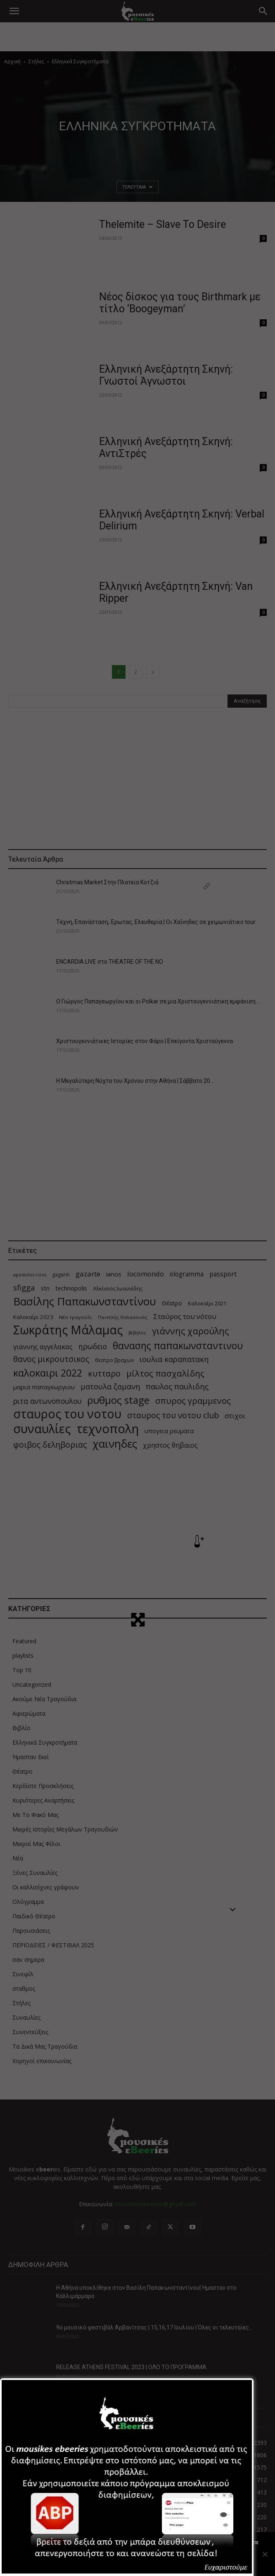 The height and width of the screenshot is (2576, 275). What do you see at coordinates (232, 1909) in the screenshot?
I see `expand a collapsed section or dropdown menu` at bounding box center [232, 1909].